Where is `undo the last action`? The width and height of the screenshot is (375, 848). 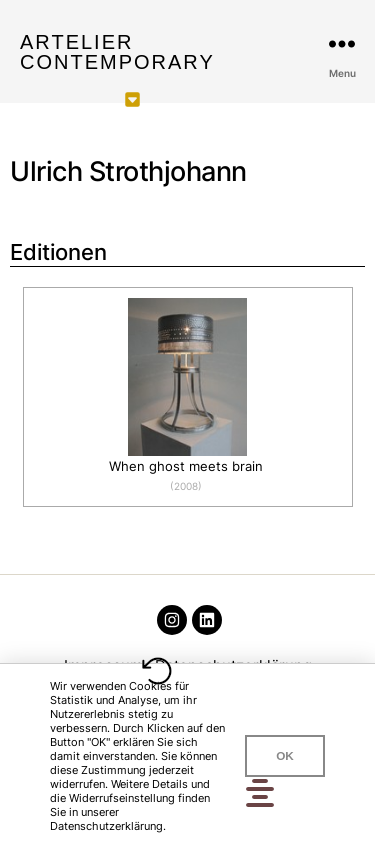
undo the last action is located at coordinates (158, 671).